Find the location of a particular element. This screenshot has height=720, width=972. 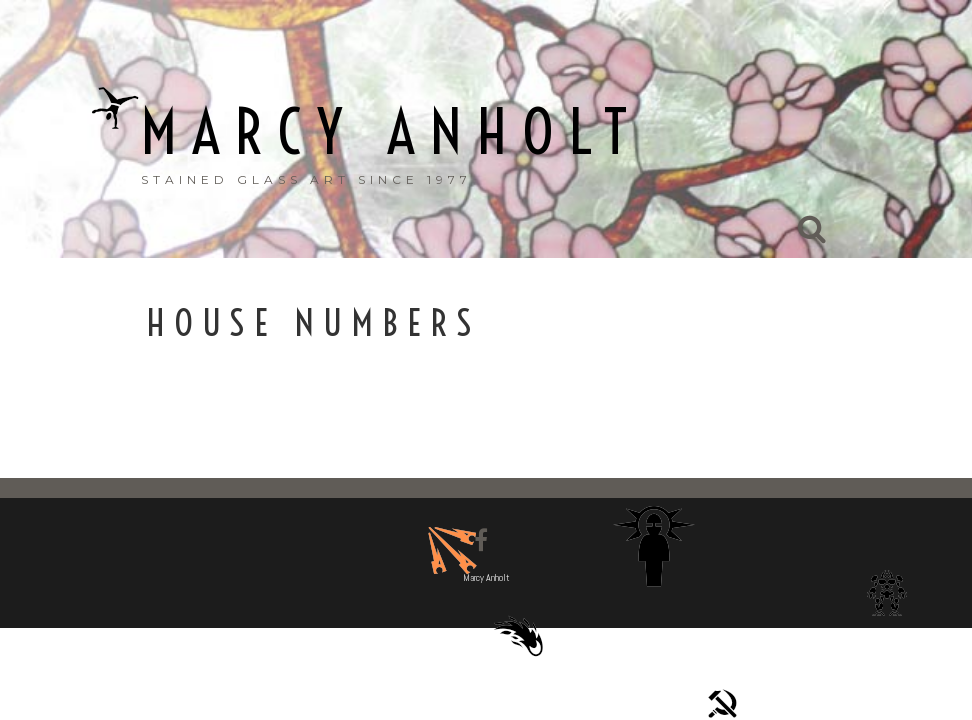

activate rear shield or defensive aura ability is located at coordinates (654, 546).